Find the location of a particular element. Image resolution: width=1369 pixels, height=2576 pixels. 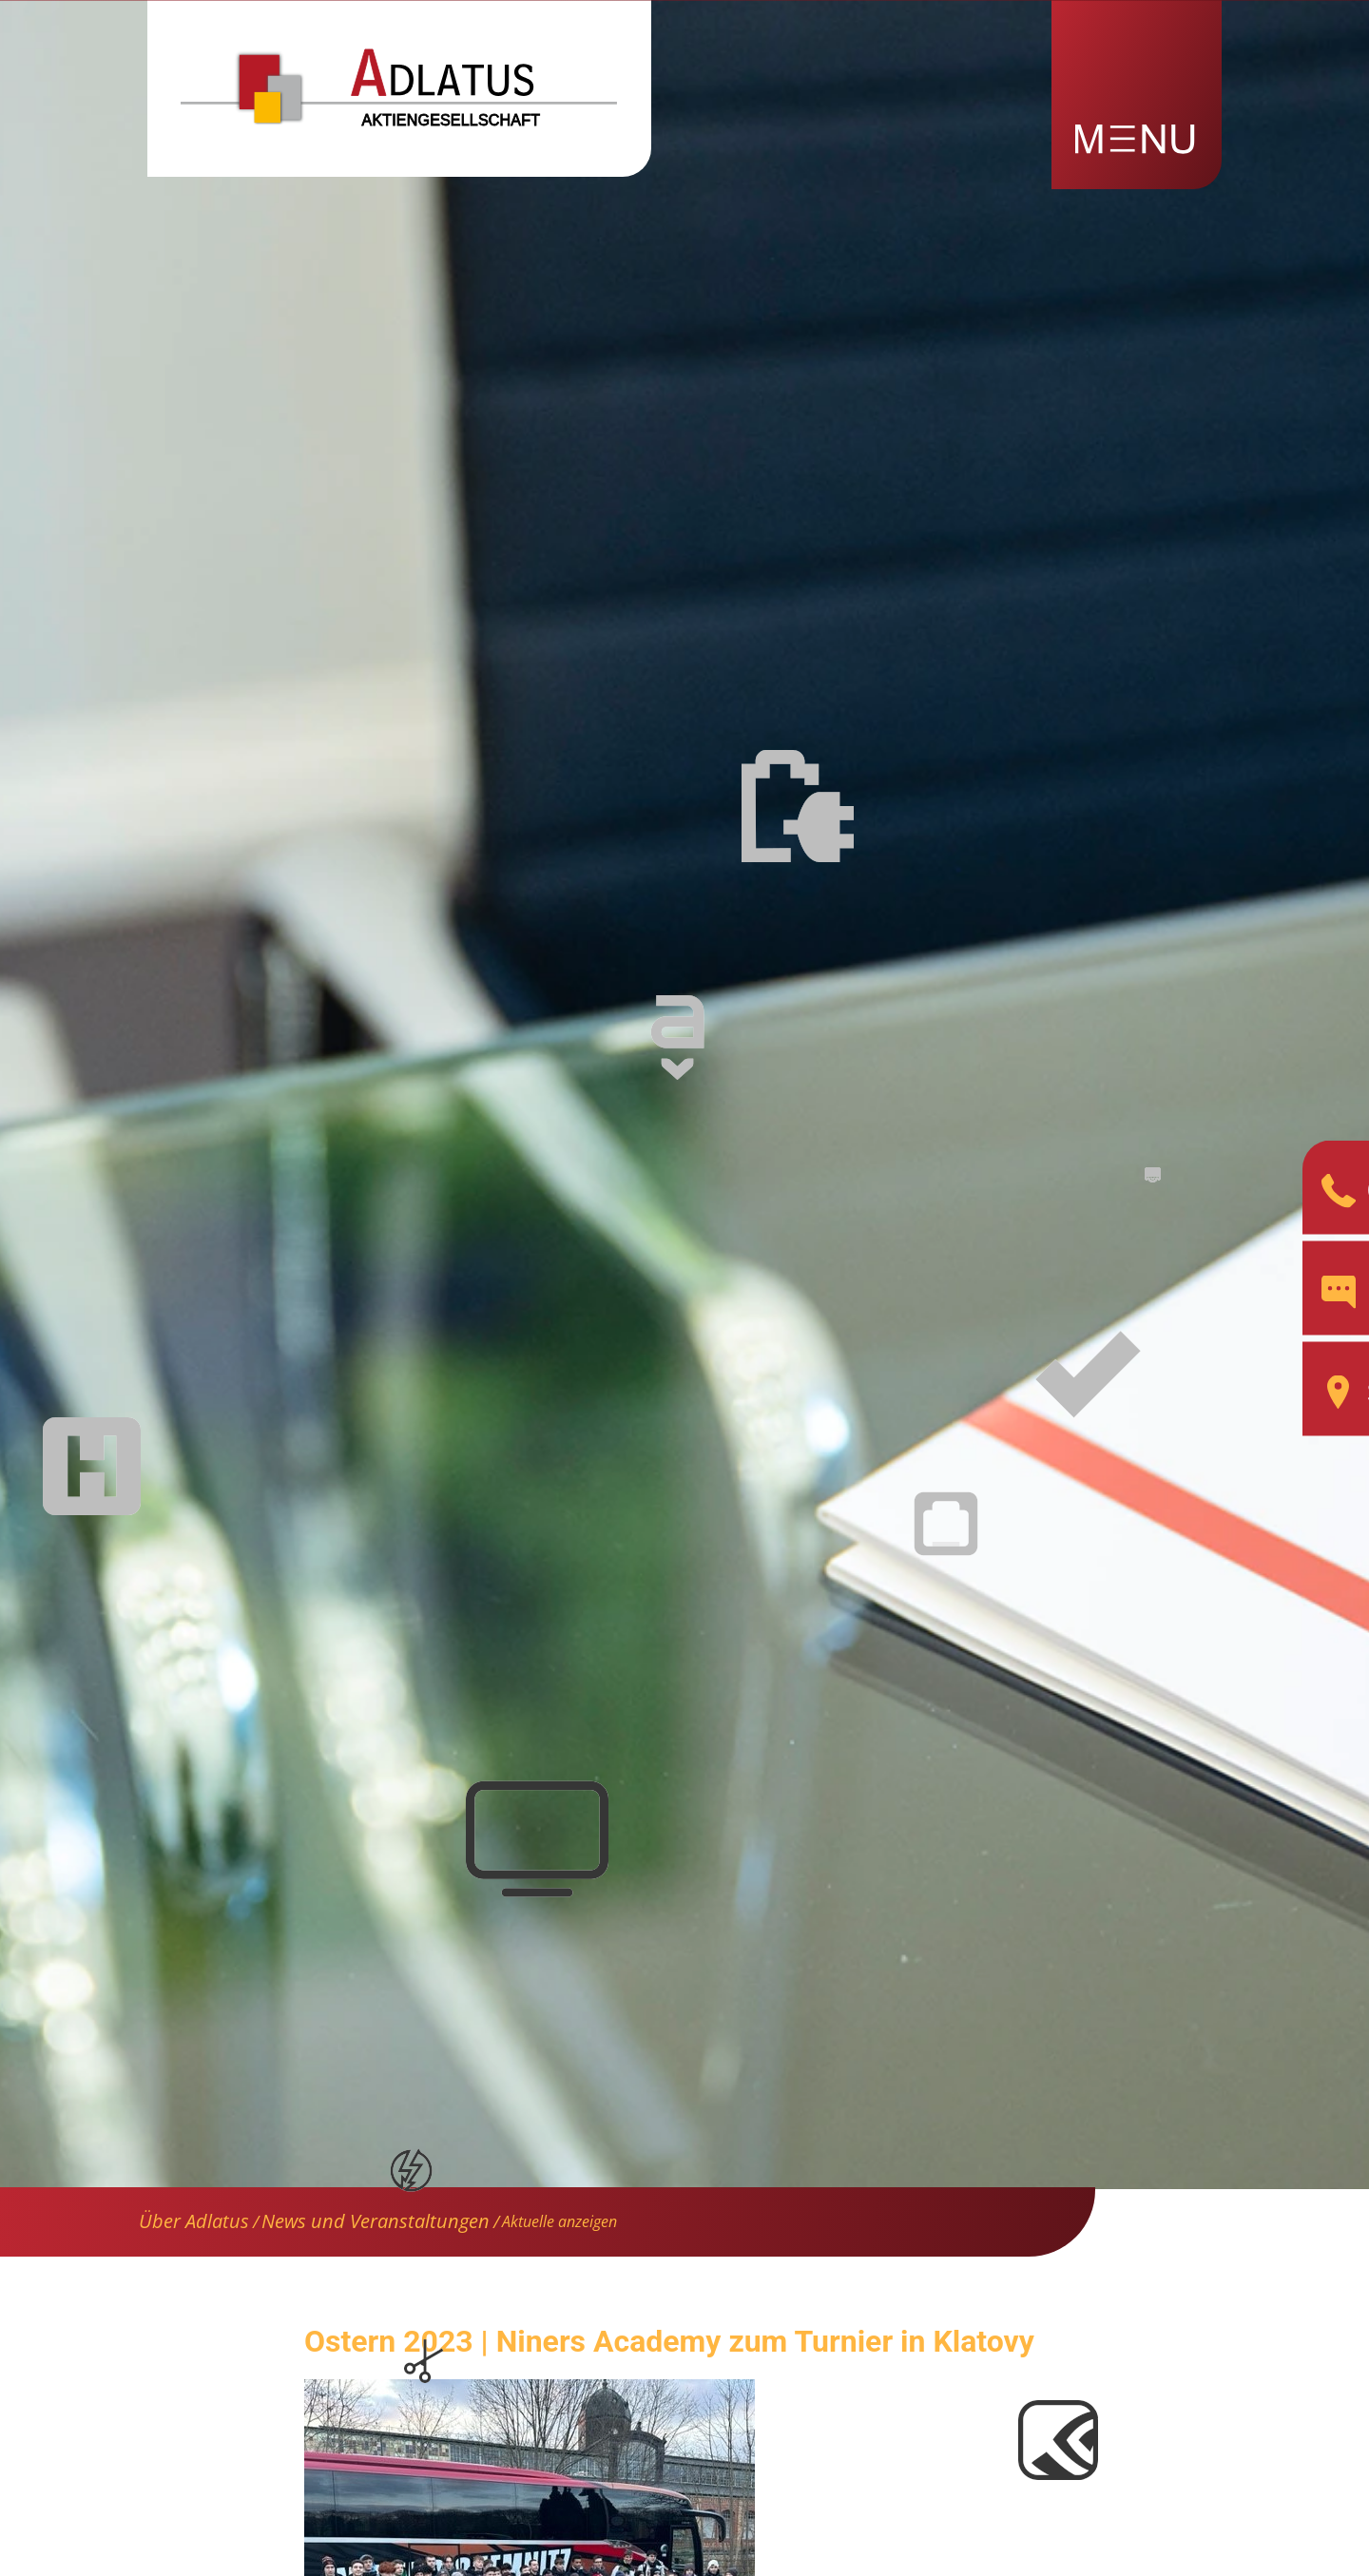

indicates a completed or successful action is located at coordinates (1083, 1369).